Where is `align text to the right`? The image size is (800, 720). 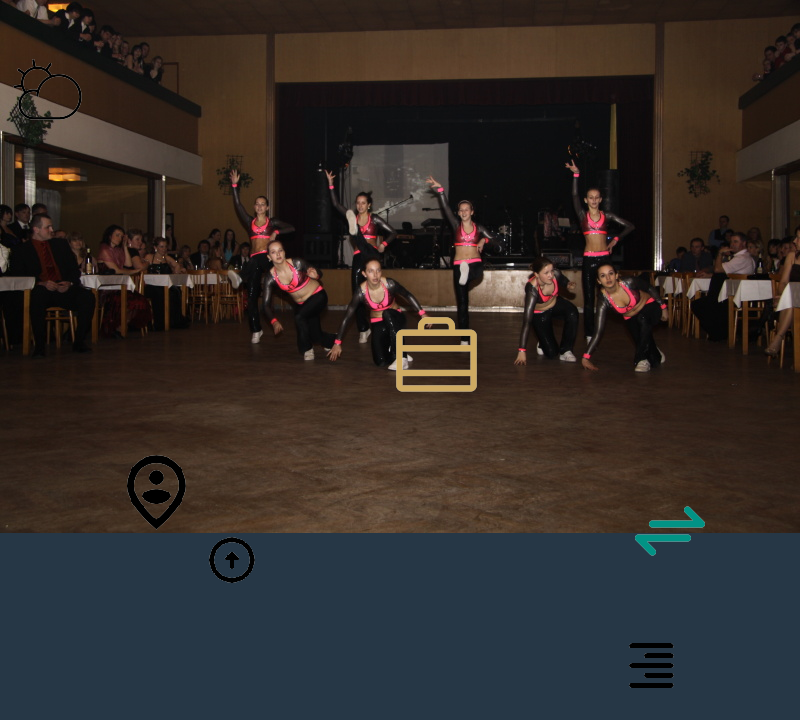
align text to the right is located at coordinates (651, 665).